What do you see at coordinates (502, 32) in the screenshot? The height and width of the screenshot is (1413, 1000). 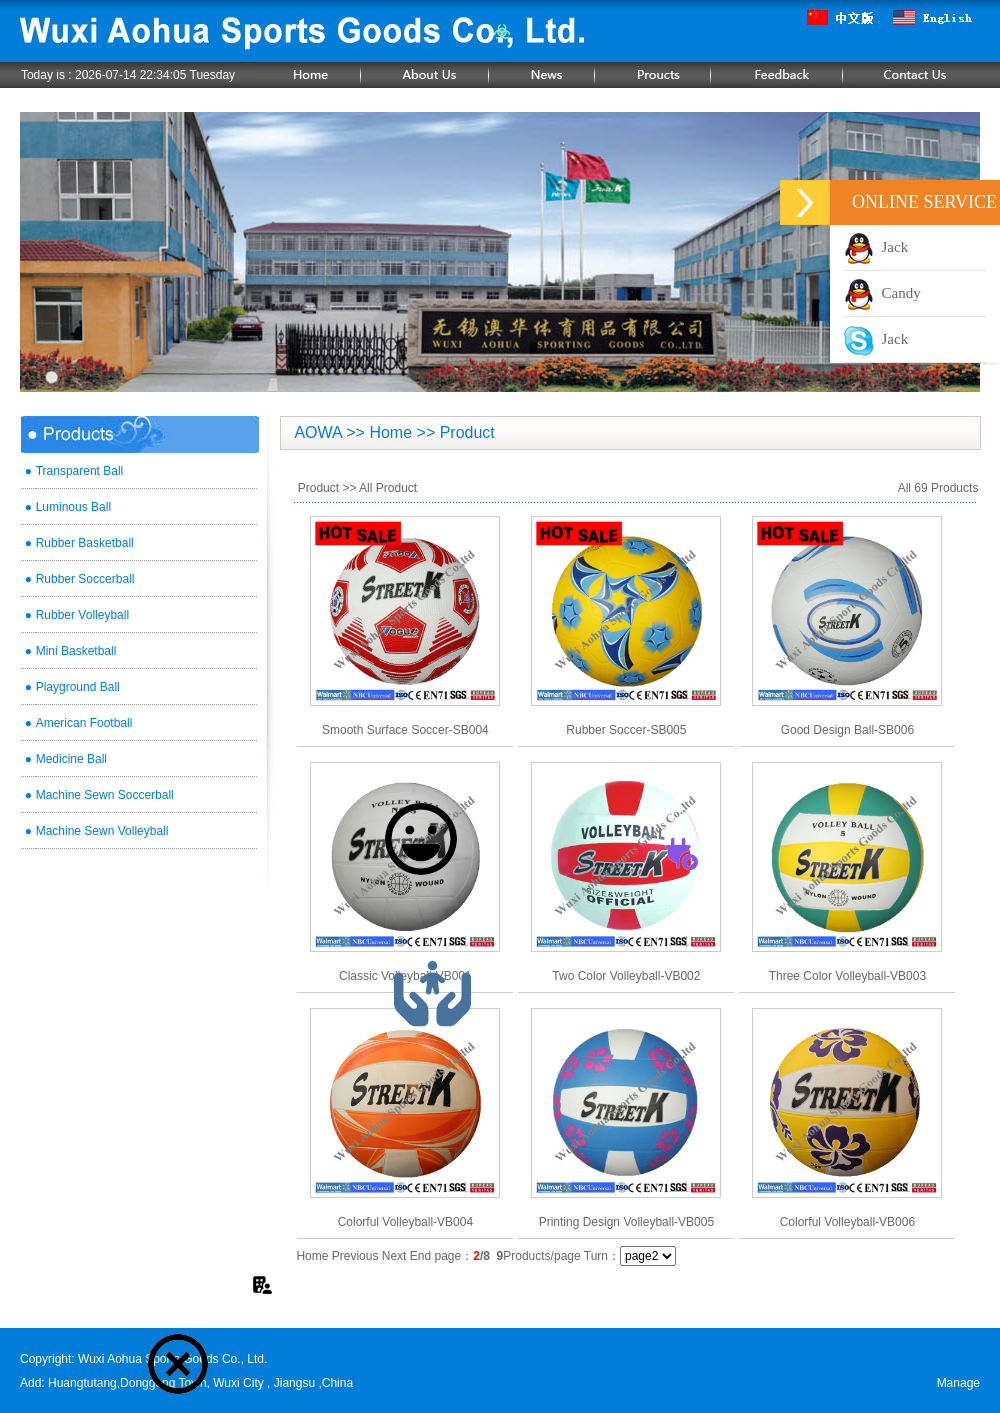 I see `indicates hazardous or dangerous content` at bounding box center [502, 32].